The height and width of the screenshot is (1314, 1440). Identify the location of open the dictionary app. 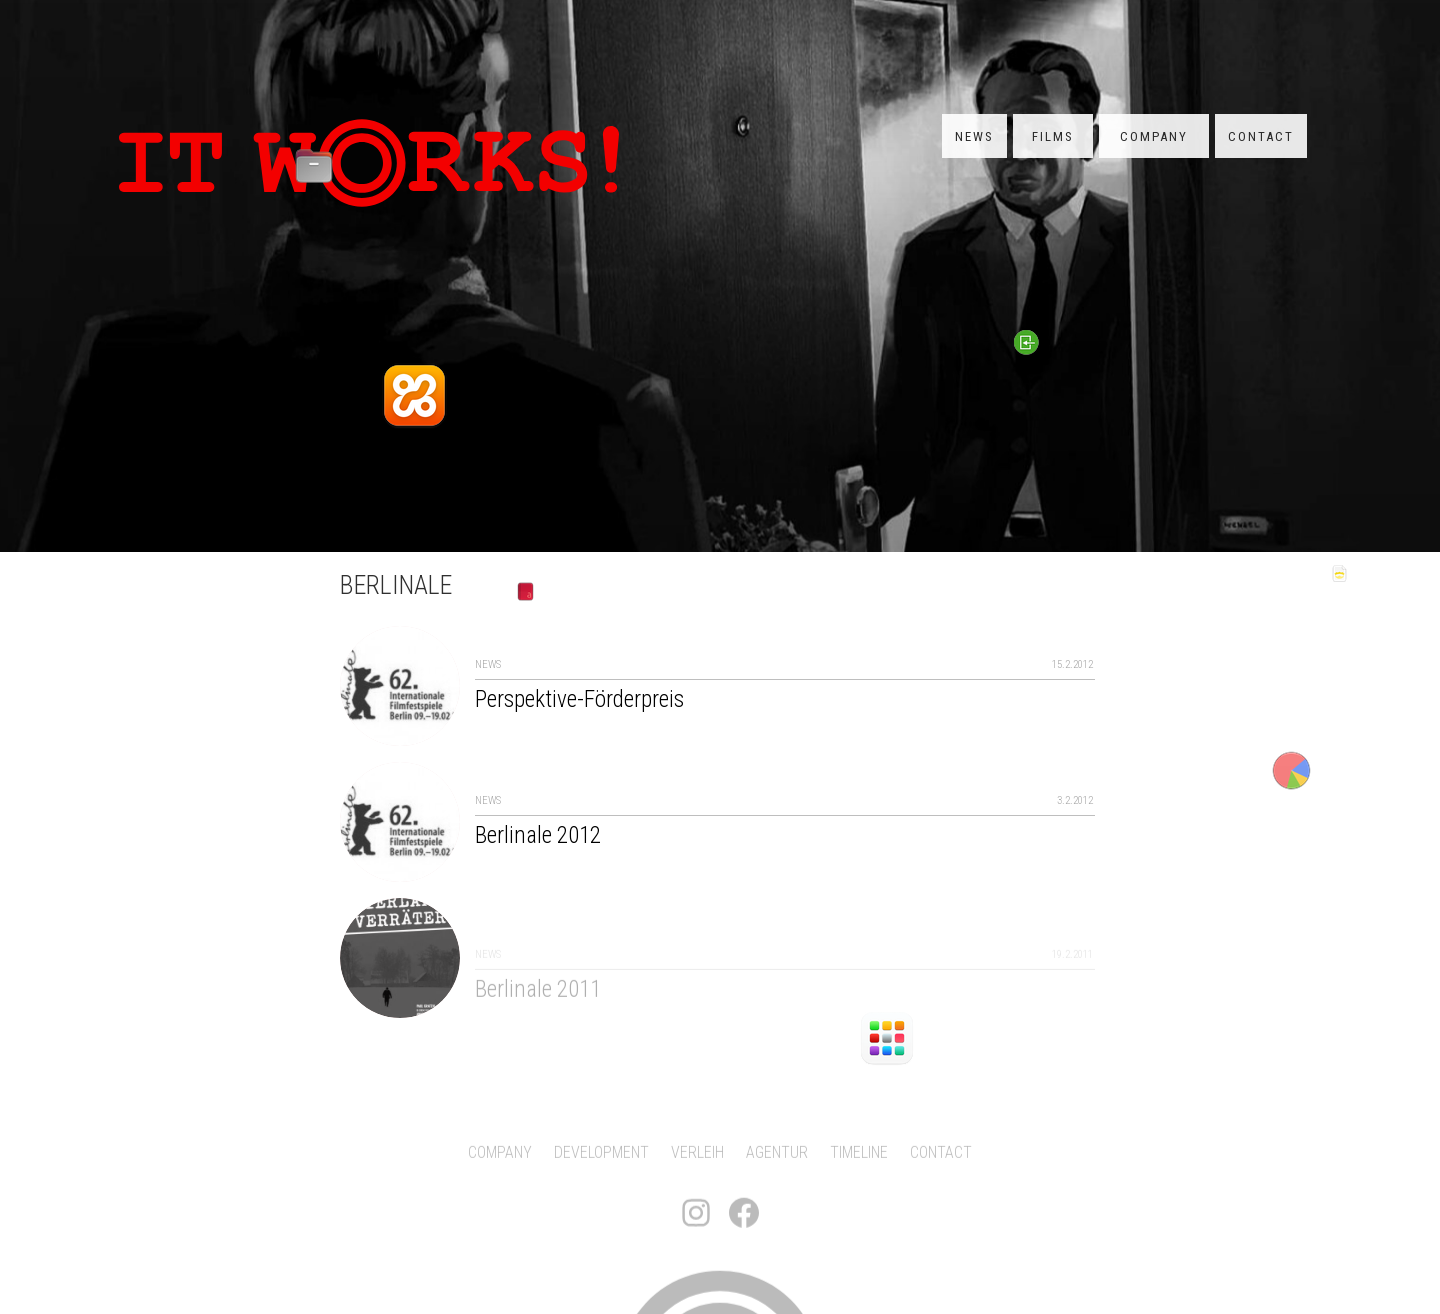
(525, 591).